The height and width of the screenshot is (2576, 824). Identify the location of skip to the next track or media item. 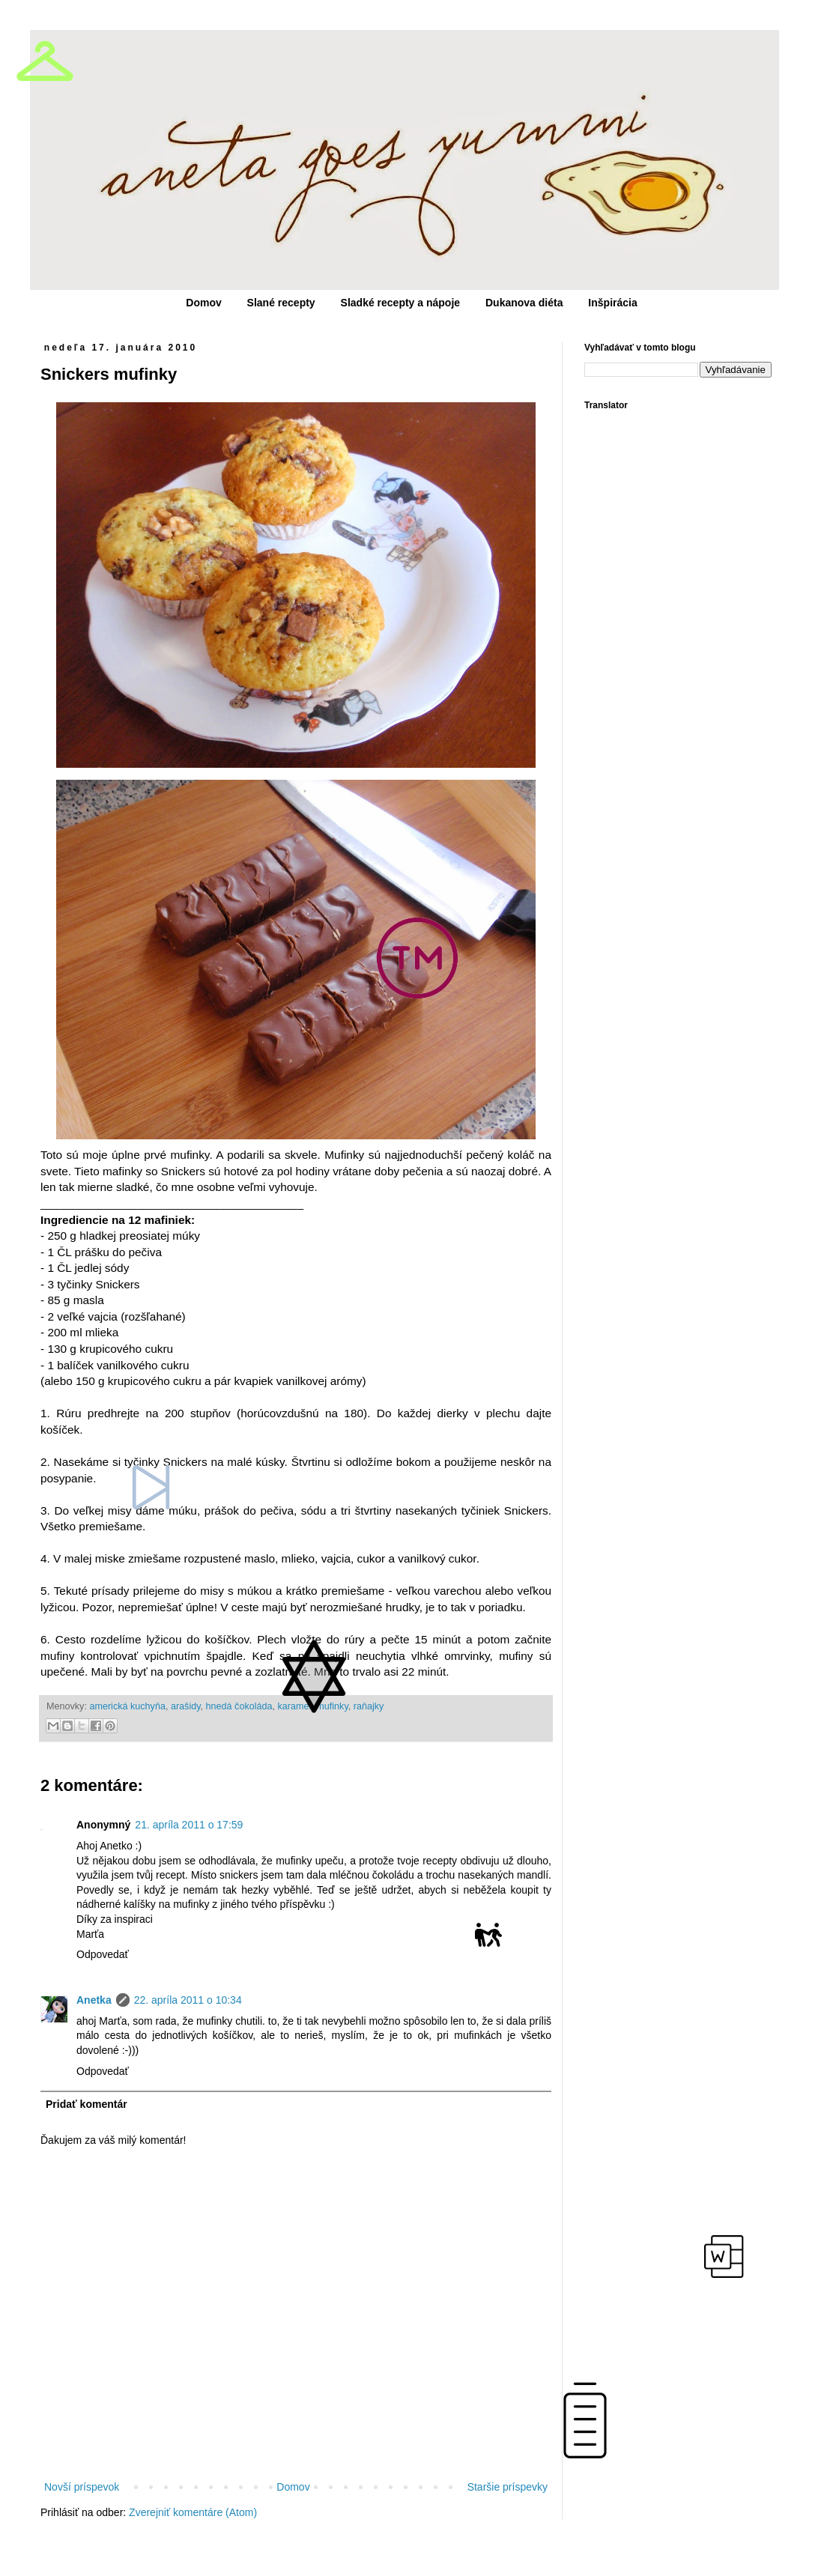
(151, 1487).